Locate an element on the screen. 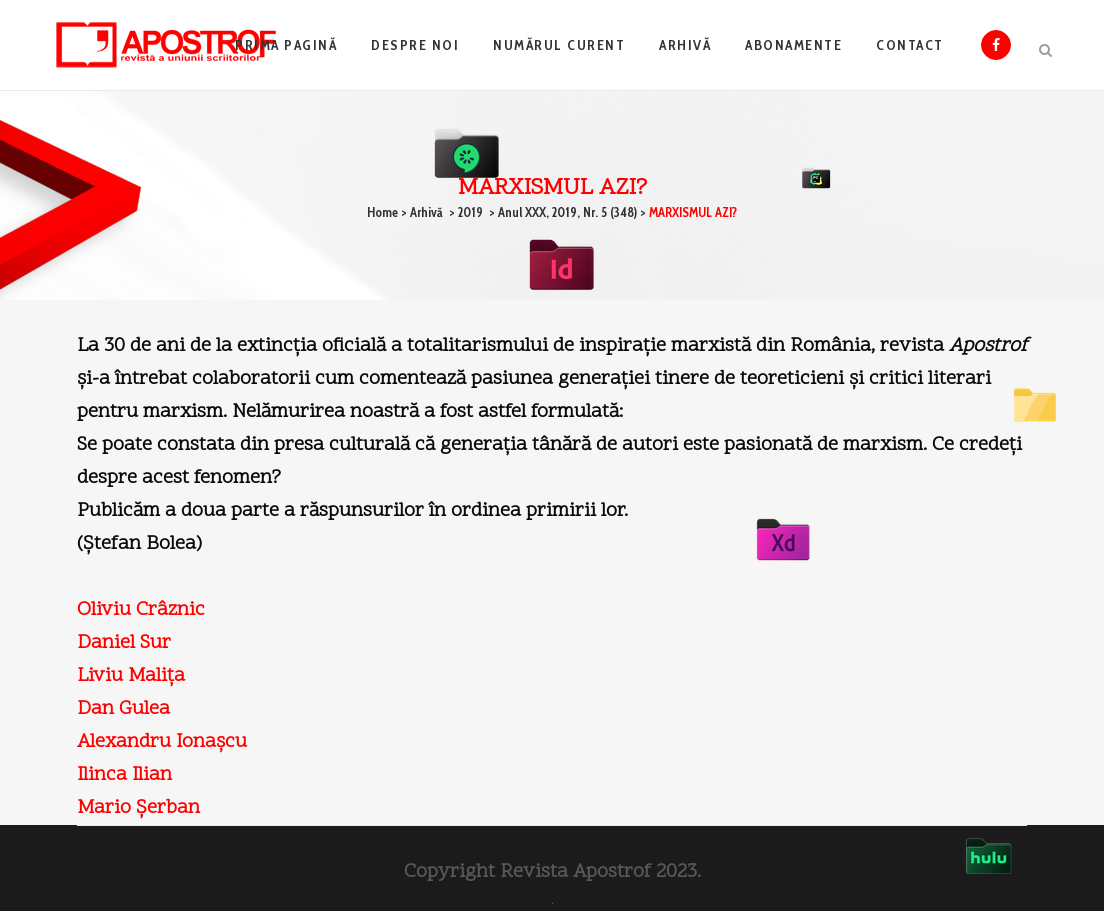 Image resolution: width=1104 pixels, height=911 pixels. open folder containing Adobe XD project files is located at coordinates (783, 541).